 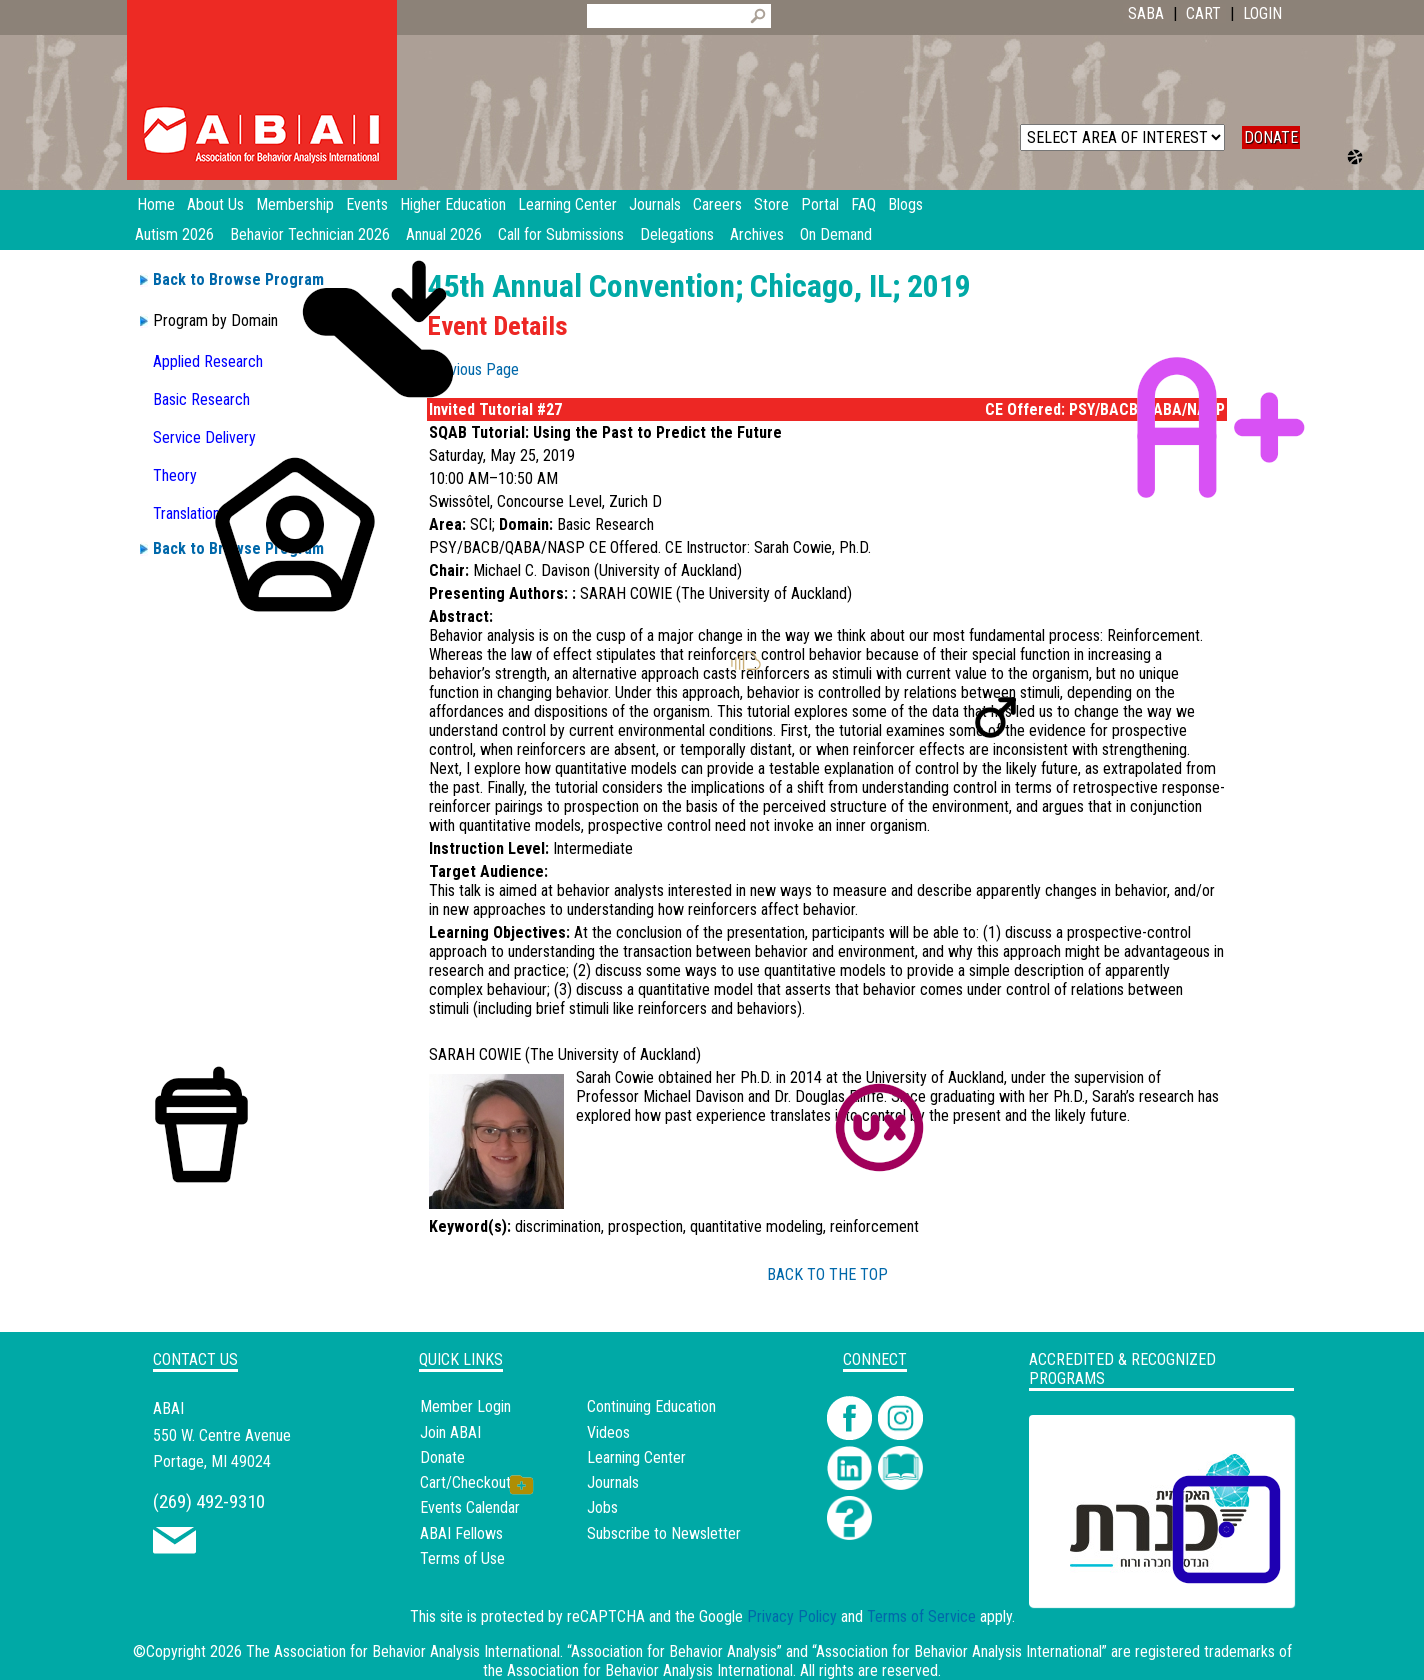 What do you see at coordinates (521, 1485) in the screenshot?
I see `create a new folder` at bounding box center [521, 1485].